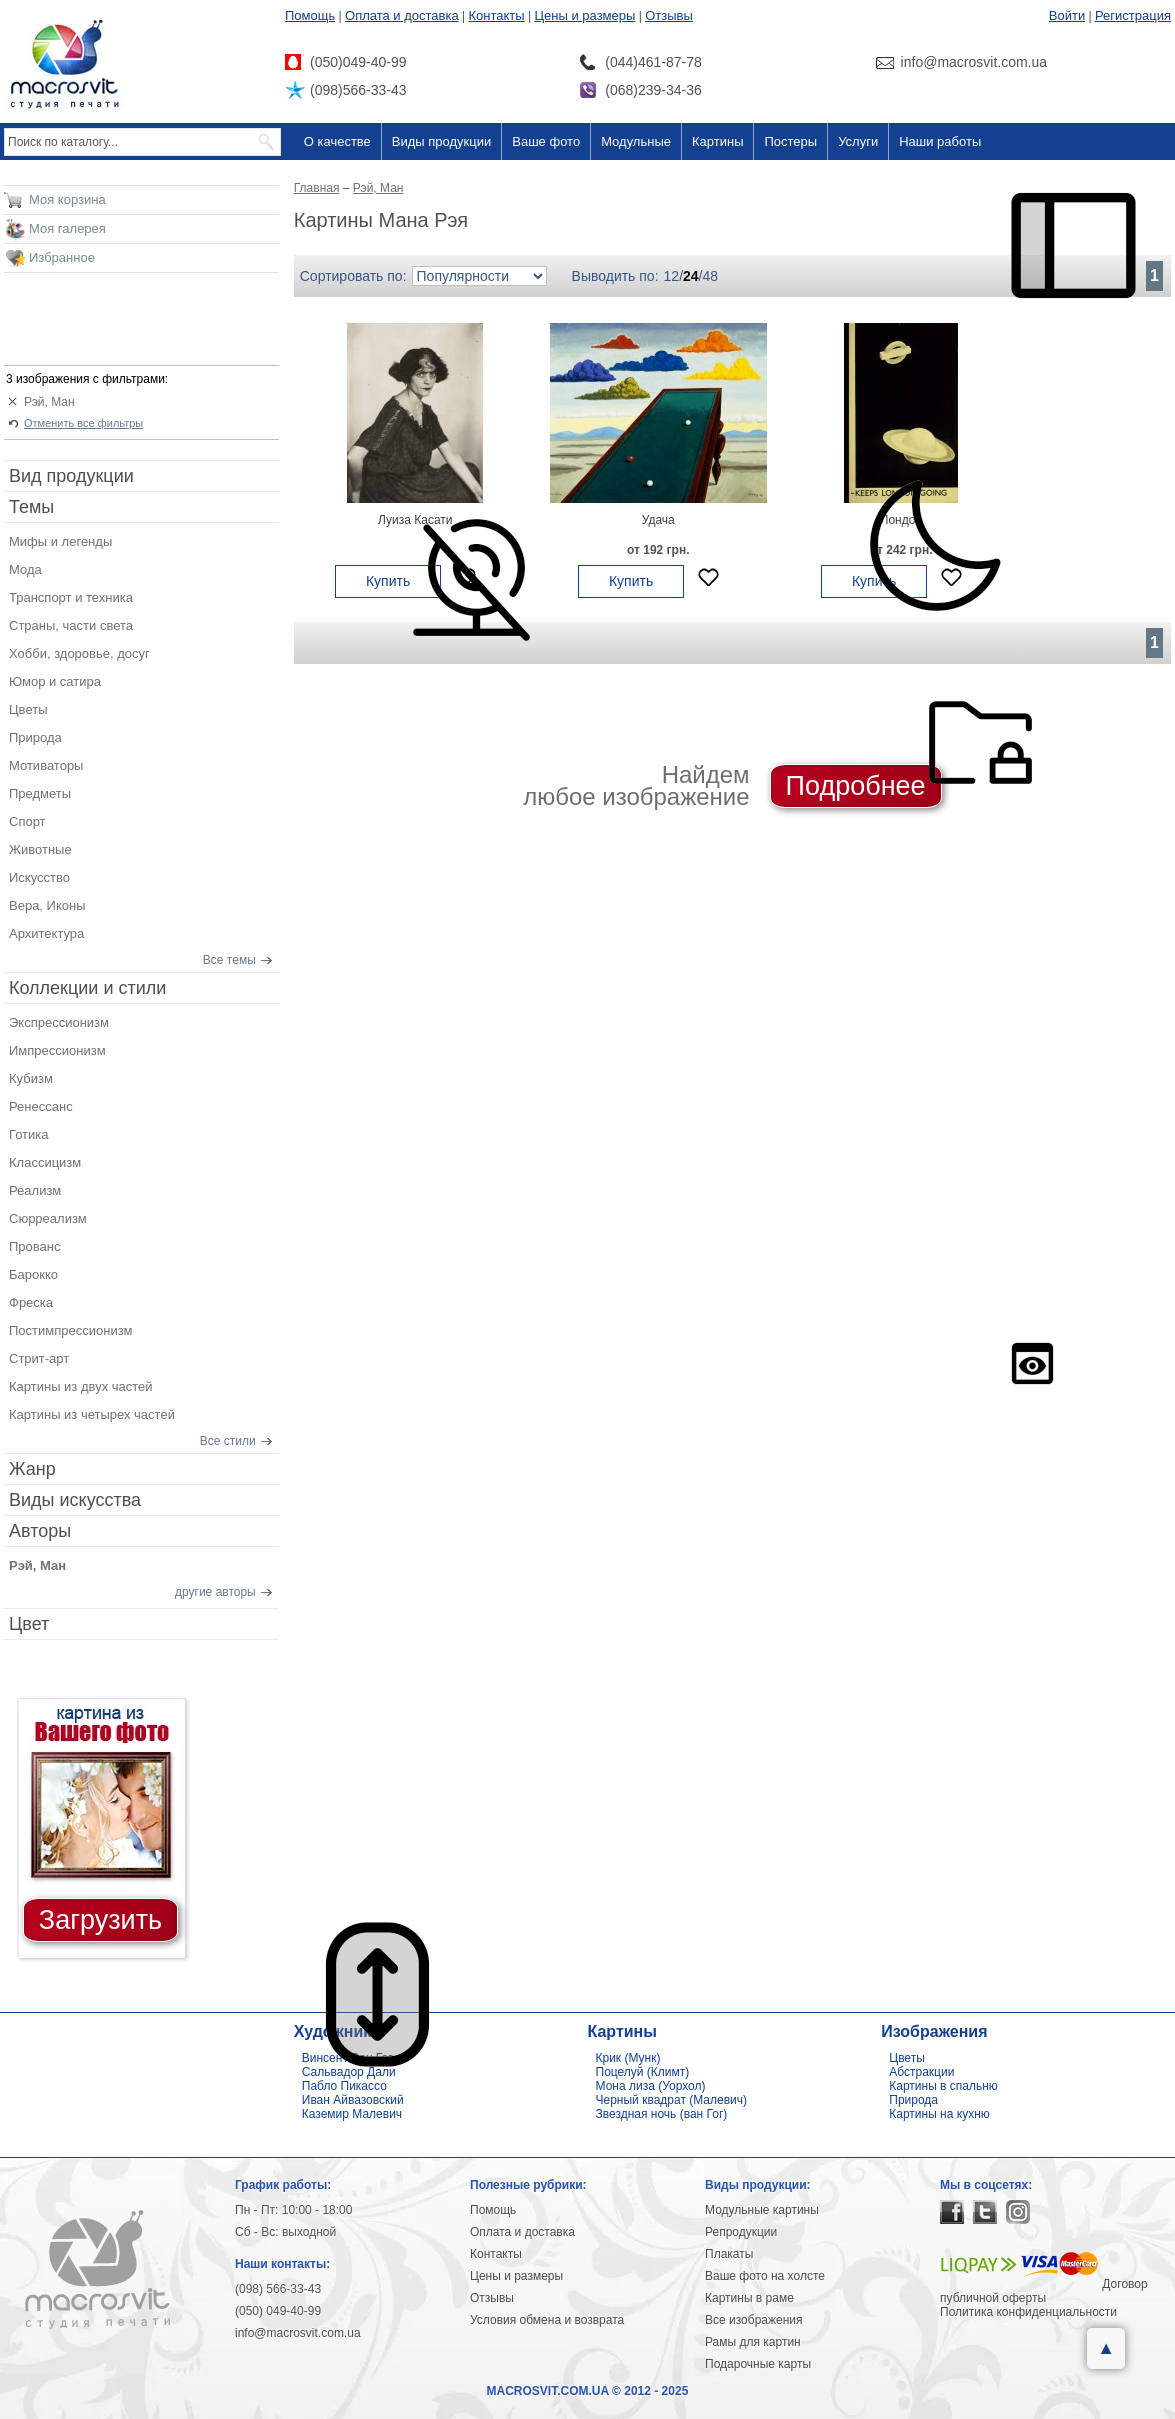 The image size is (1175, 2419). Describe the element at coordinates (1073, 245) in the screenshot. I see `toggle sidebar panel visibility` at that location.